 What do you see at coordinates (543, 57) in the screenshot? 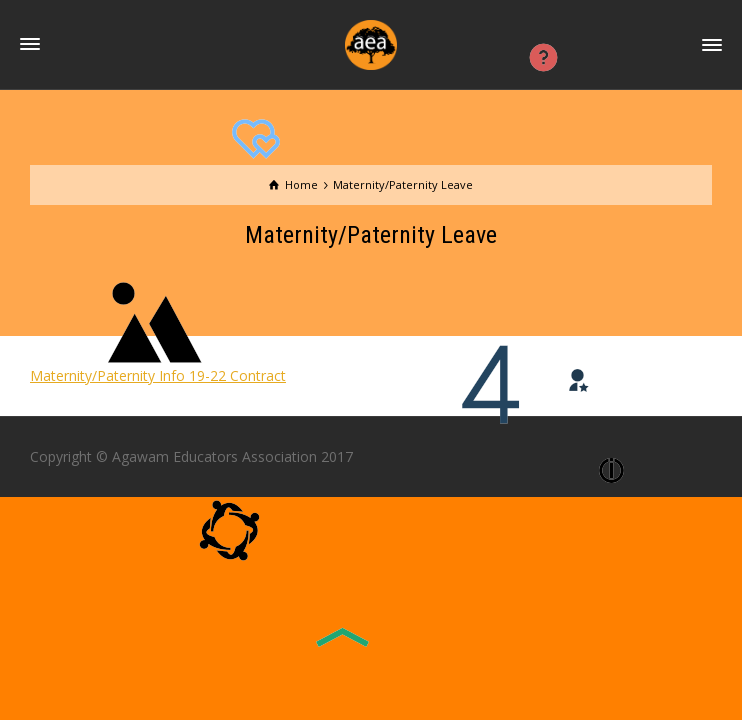
I see `access help or support` at bounding box center [543, 57].